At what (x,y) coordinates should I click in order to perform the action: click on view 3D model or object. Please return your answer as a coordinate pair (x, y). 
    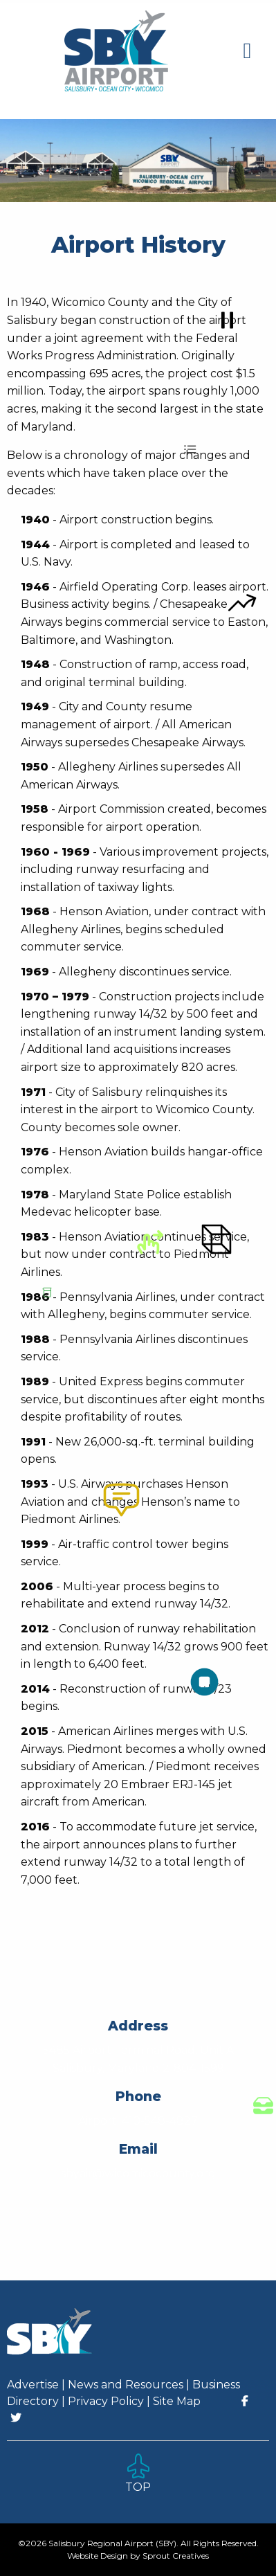
    Looking at the image, I should click on (217, 1239).